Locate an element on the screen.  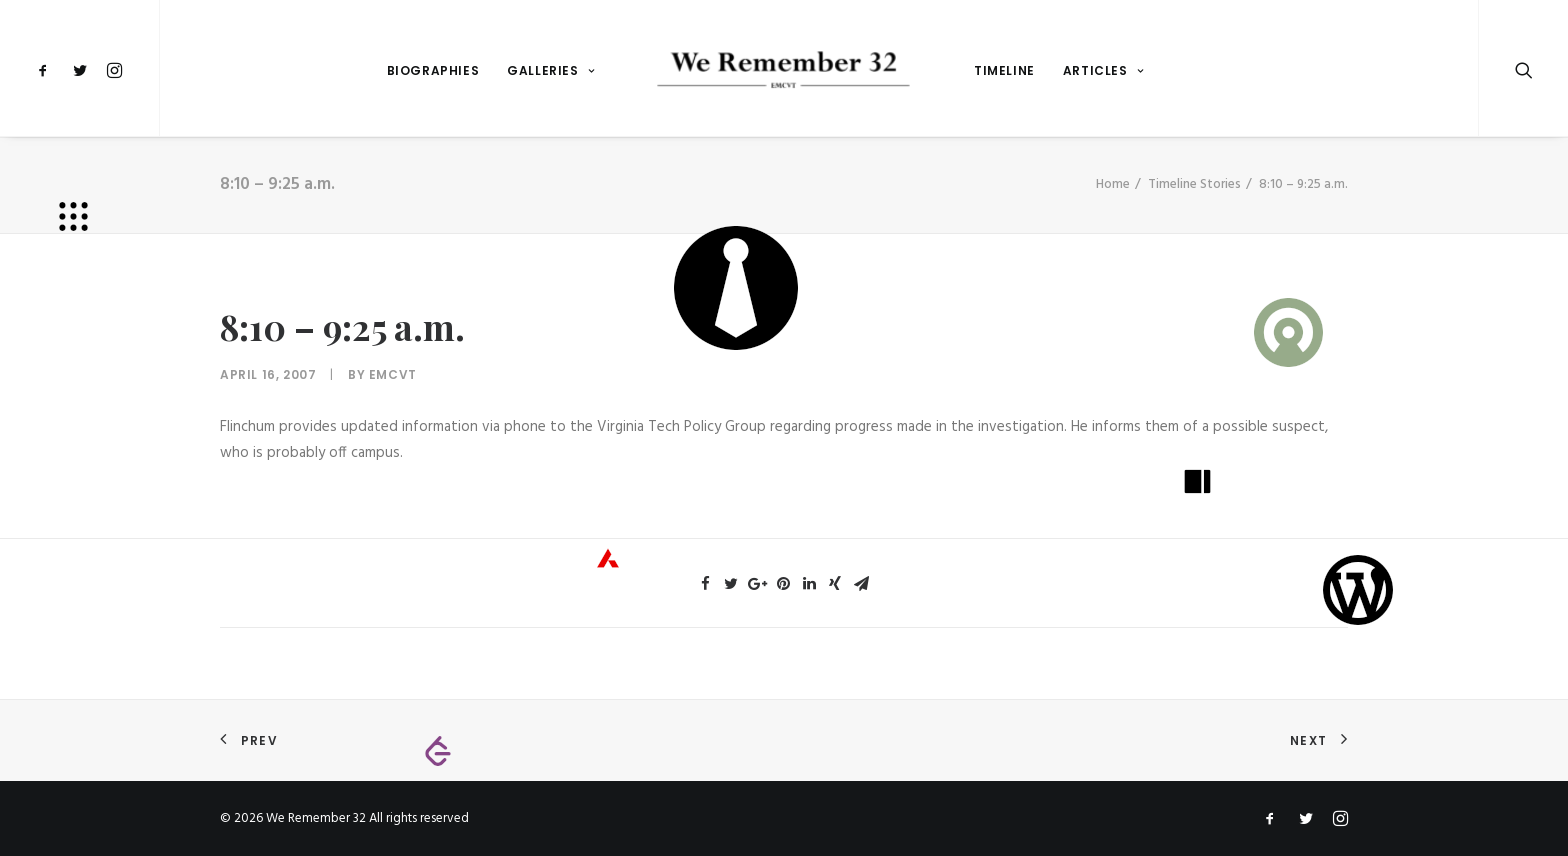
switch to right sidebar layout is located at coordinates (1197, 481).